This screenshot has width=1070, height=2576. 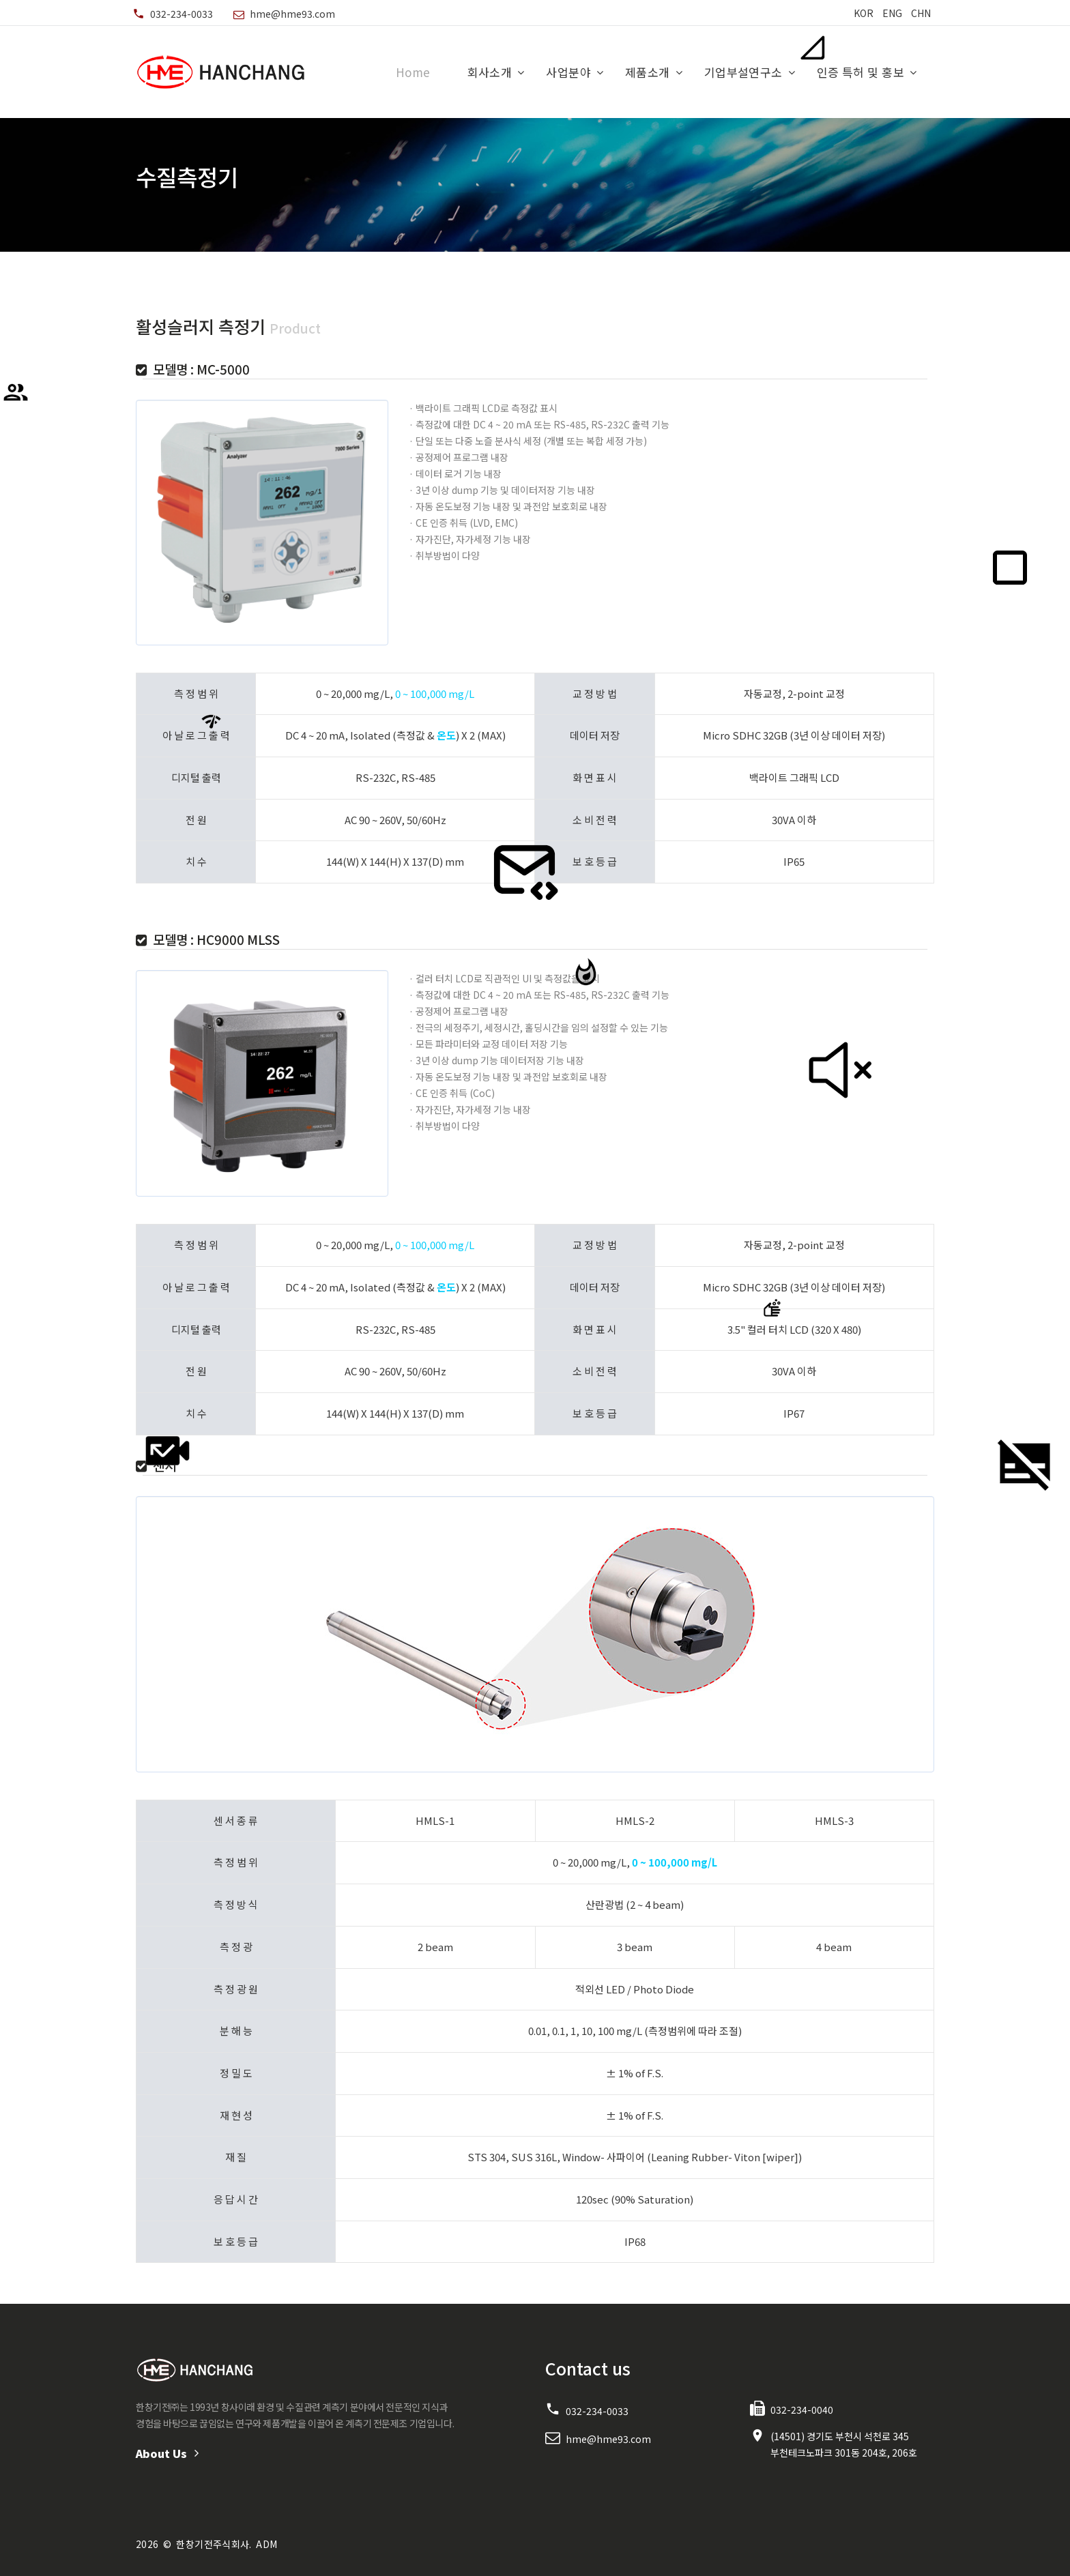 What do you see at coordinates (772, 1308) in the screenshot?
I see `wash hands or hygiene reminder` at bounding box center [772, 1308].